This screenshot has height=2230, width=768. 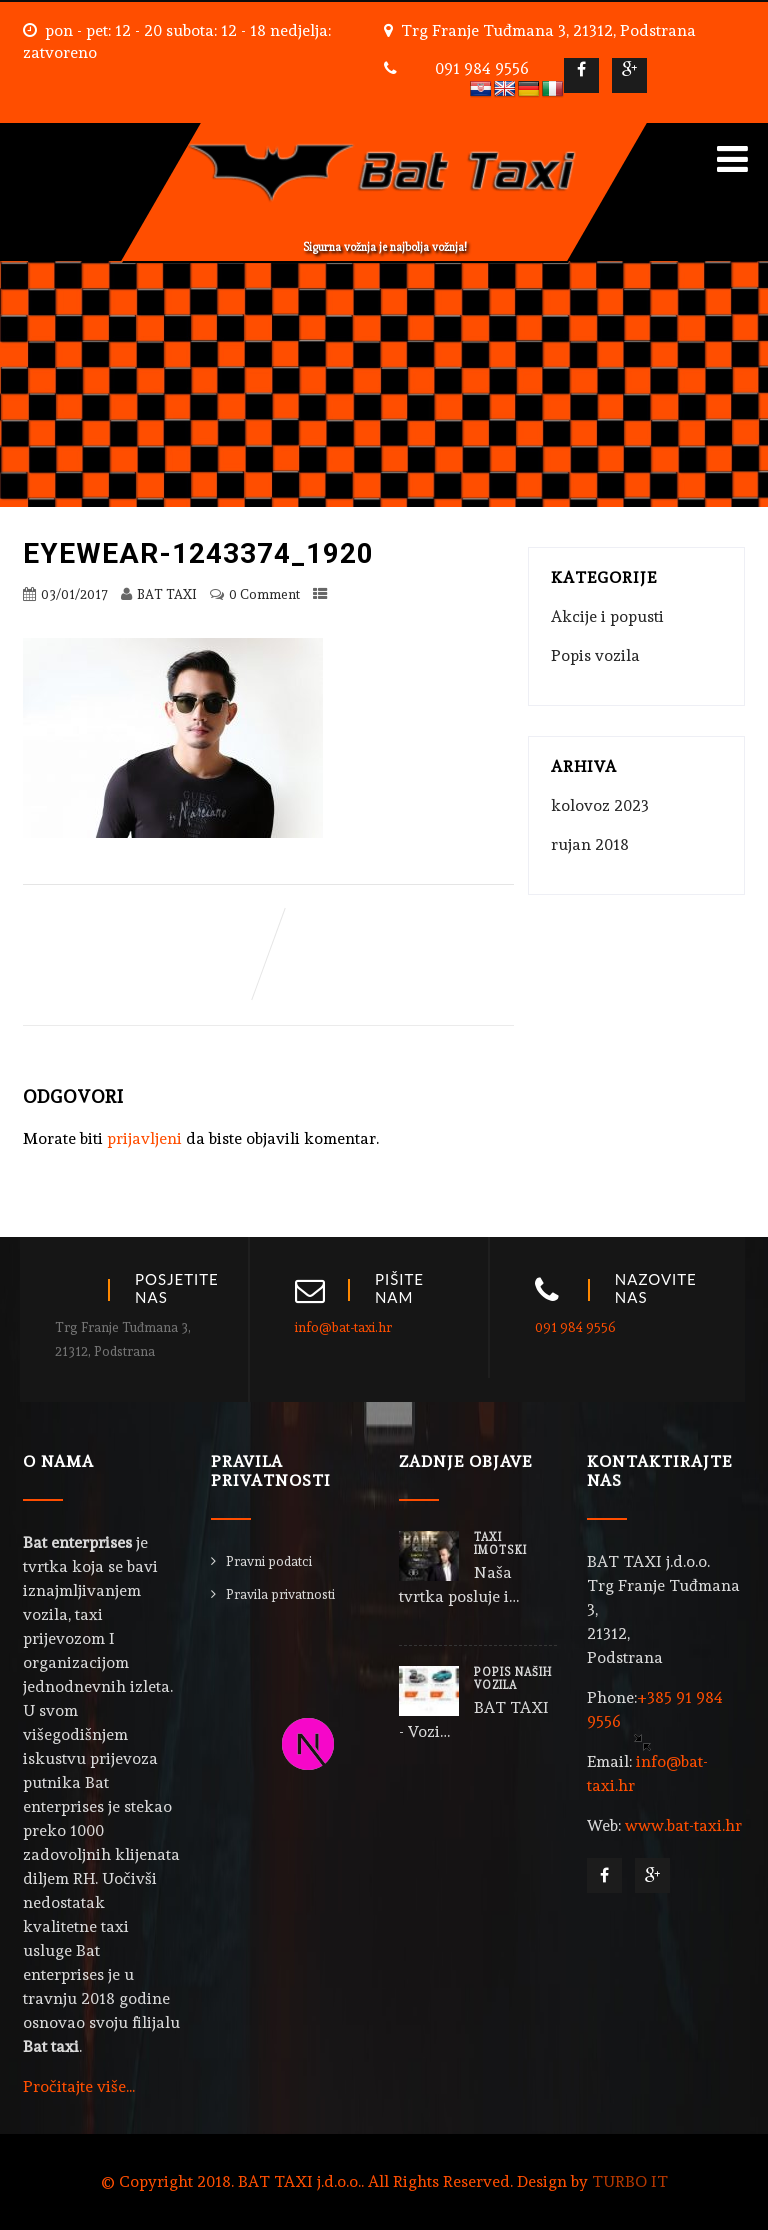 I want to click on collapse or minimize an expanded view, so click(x=642, y=1742).